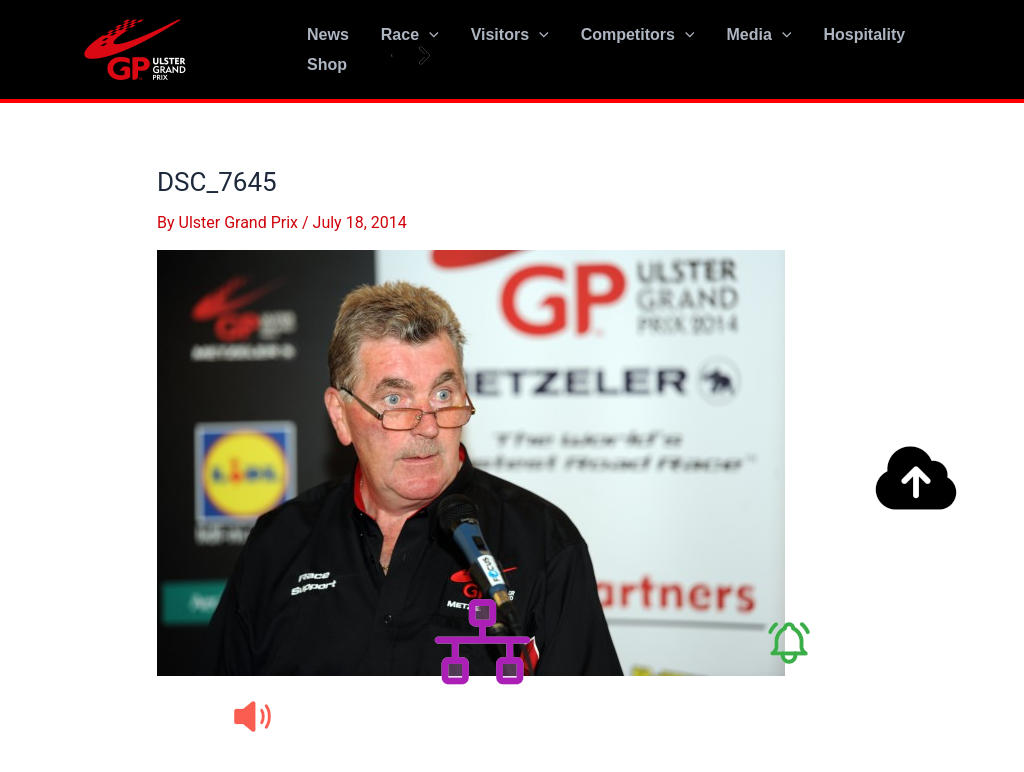  I want to click on indicates new notifications or alerts, so click(789, 643).